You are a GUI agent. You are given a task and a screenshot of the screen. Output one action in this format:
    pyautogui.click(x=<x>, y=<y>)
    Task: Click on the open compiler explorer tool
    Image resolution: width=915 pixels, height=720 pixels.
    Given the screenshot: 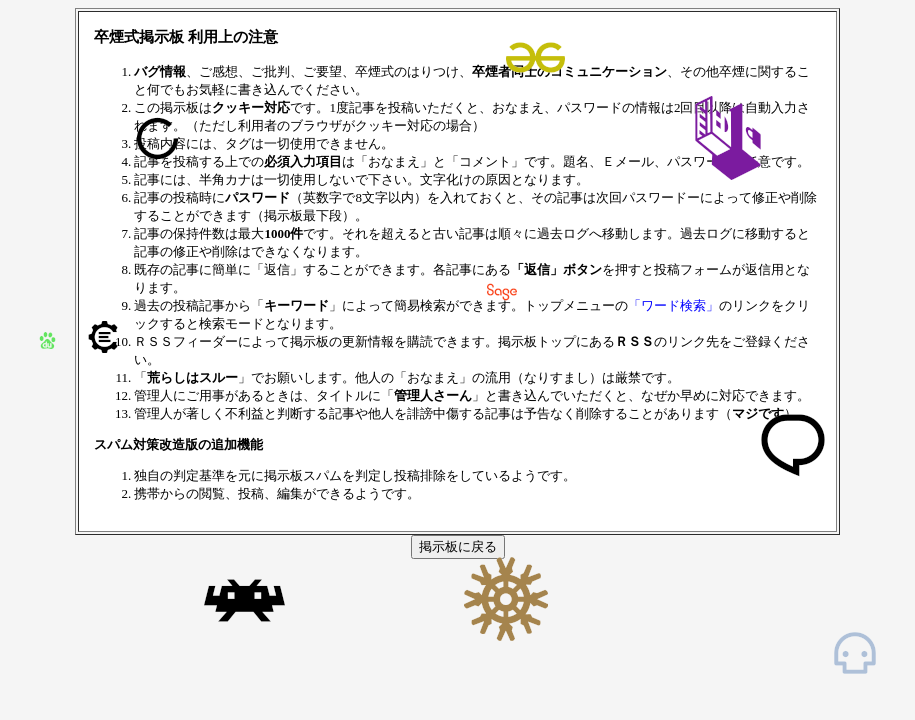 What is the action you would take?
    pyautogui.click(x=103, y=337)
    